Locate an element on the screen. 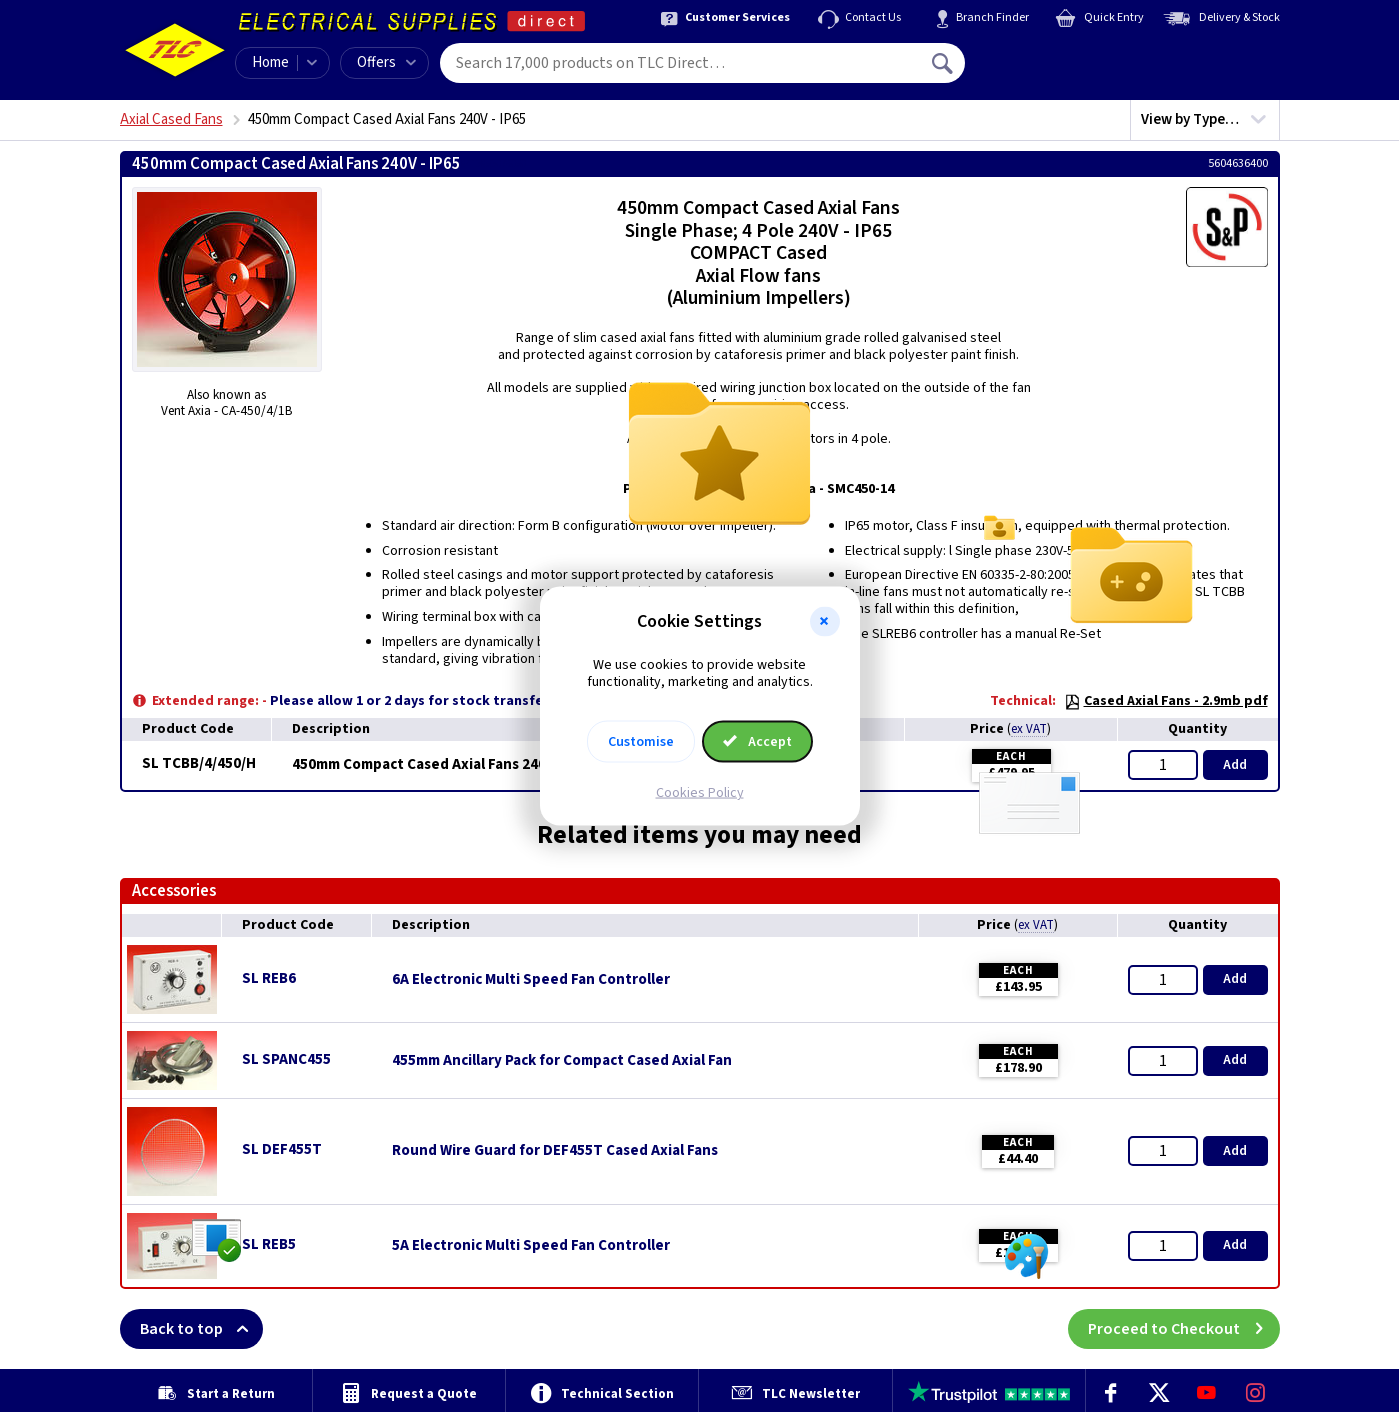 The width and height of the screenshot is (1399, 1412). open your email inbox is located at coordinates (1029, 803).